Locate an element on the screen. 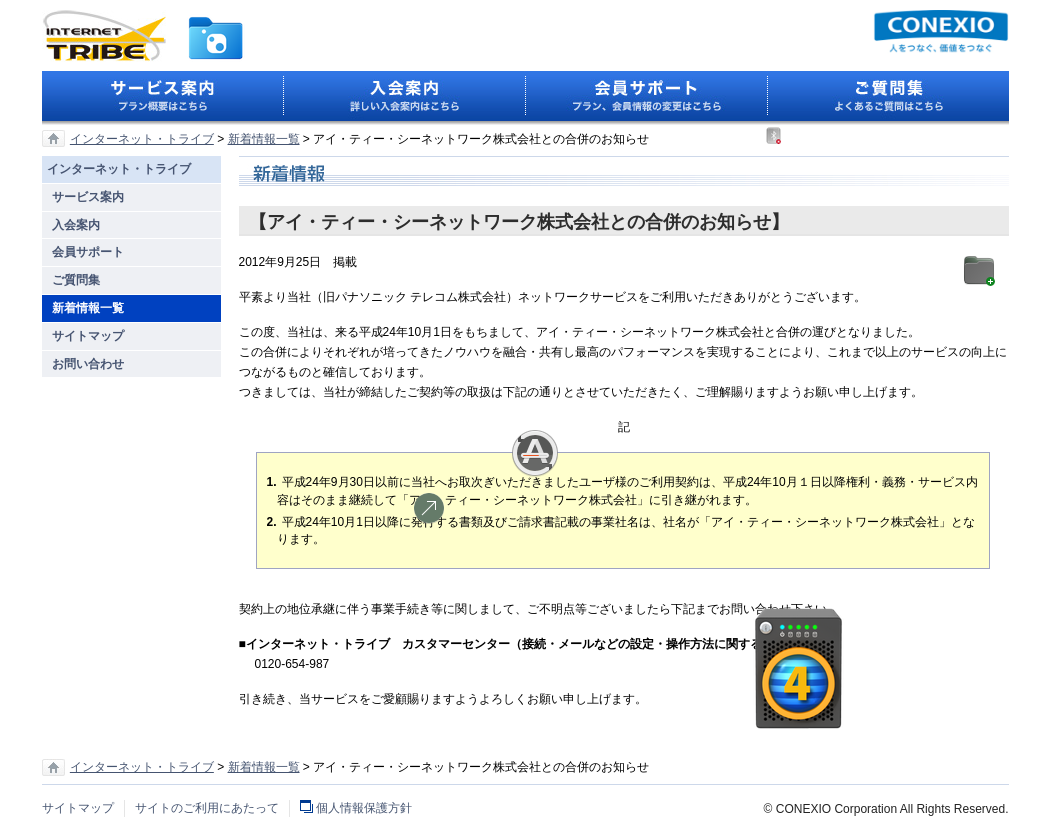 Image resolution: width=1050 pixels, height=837 pixels. indicates bluetooth is disabled is located at coordinates (773, 135).